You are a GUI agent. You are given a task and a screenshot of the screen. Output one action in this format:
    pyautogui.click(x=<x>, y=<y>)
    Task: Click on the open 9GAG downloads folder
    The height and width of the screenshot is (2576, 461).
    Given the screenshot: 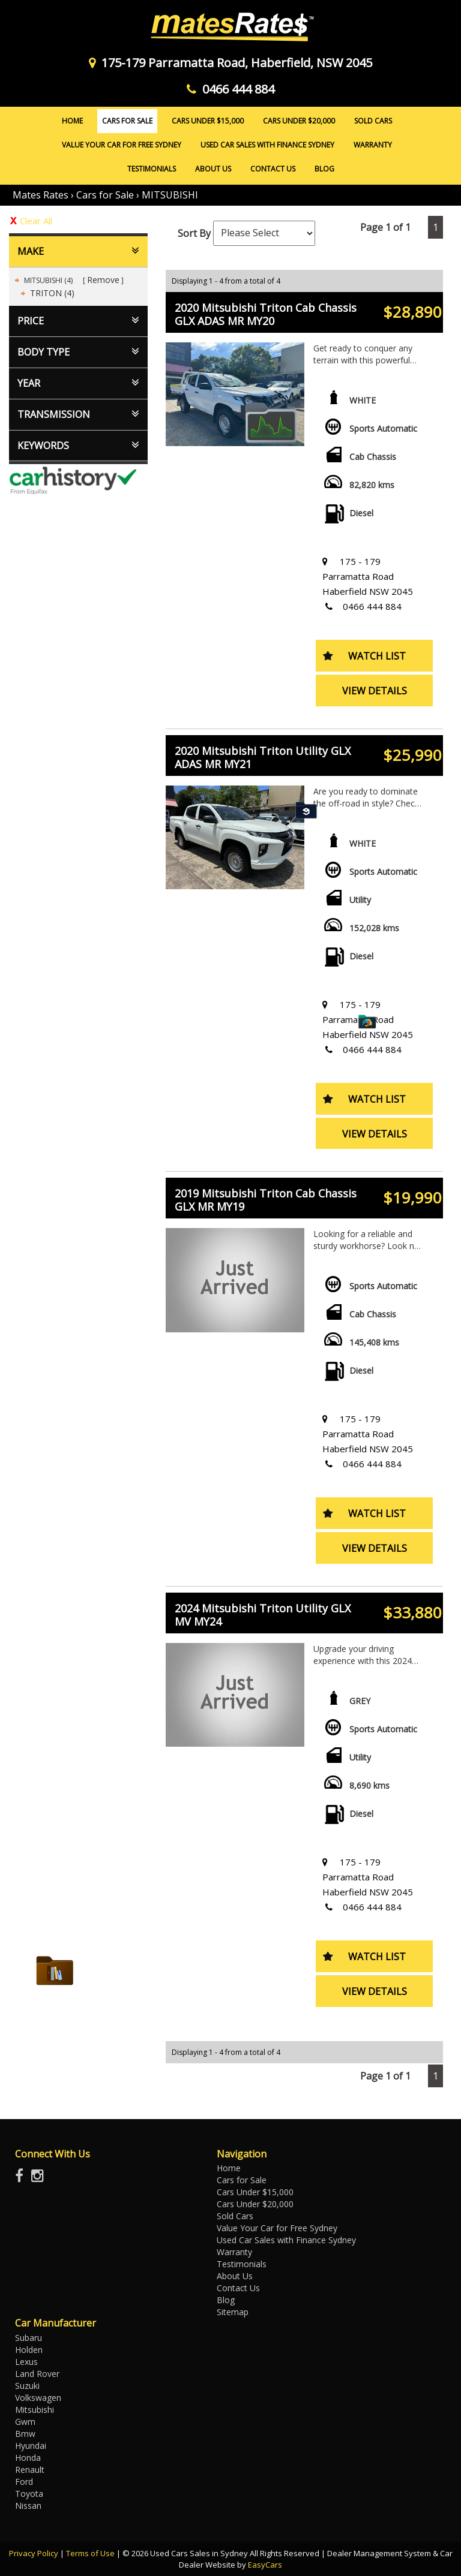 What is the action you would take?
    pyautogui.click(x=306, y=811)
    